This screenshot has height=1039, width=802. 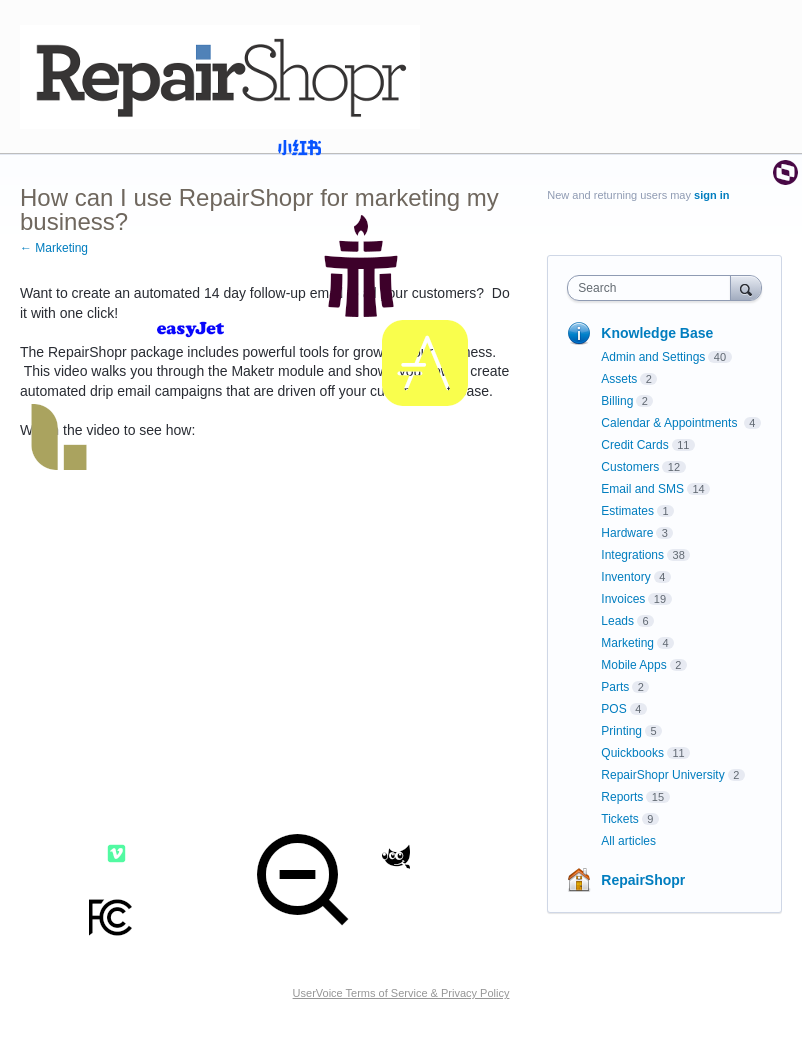 I want to click on totvs company logo, so click(x=785, y=172).